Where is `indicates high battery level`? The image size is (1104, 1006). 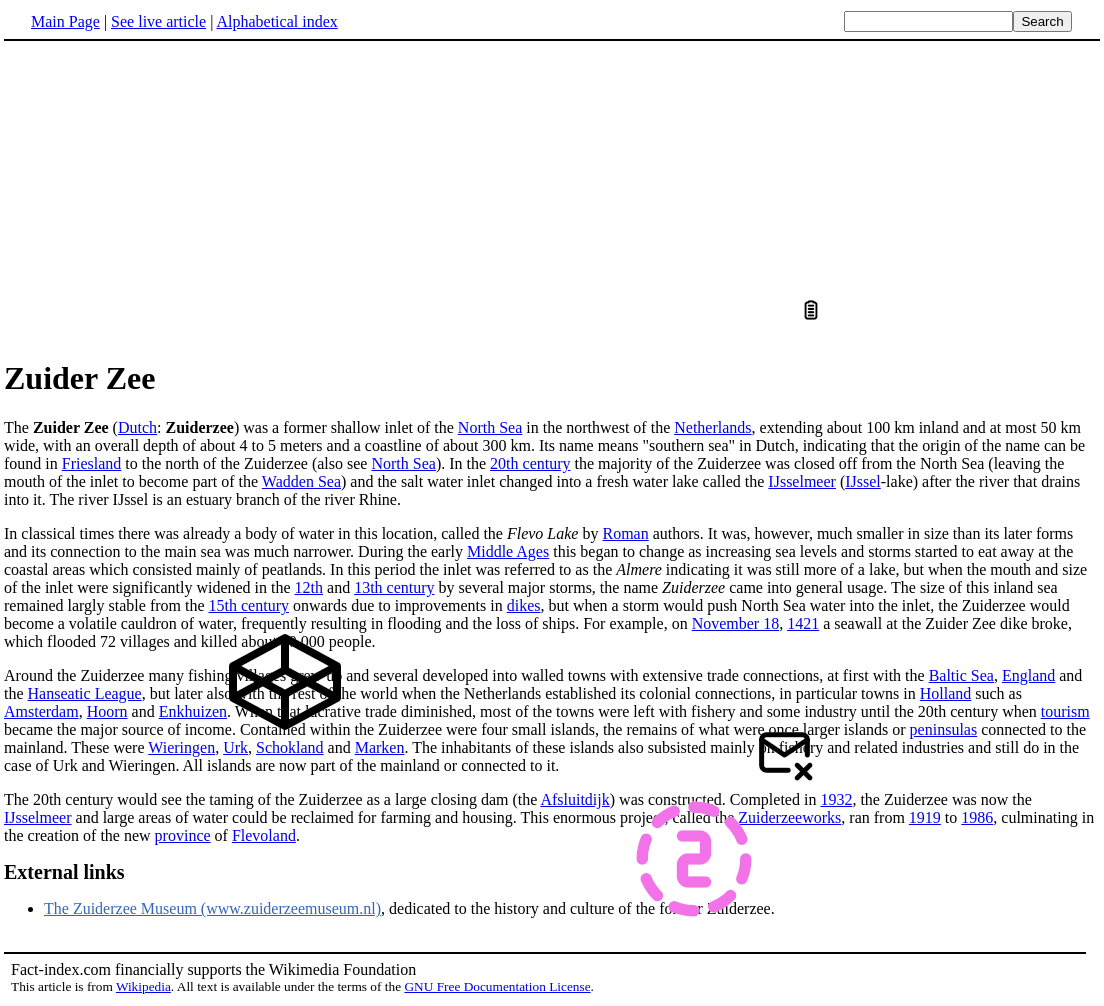 indicates high battery level is located at coordinates (811, 310).